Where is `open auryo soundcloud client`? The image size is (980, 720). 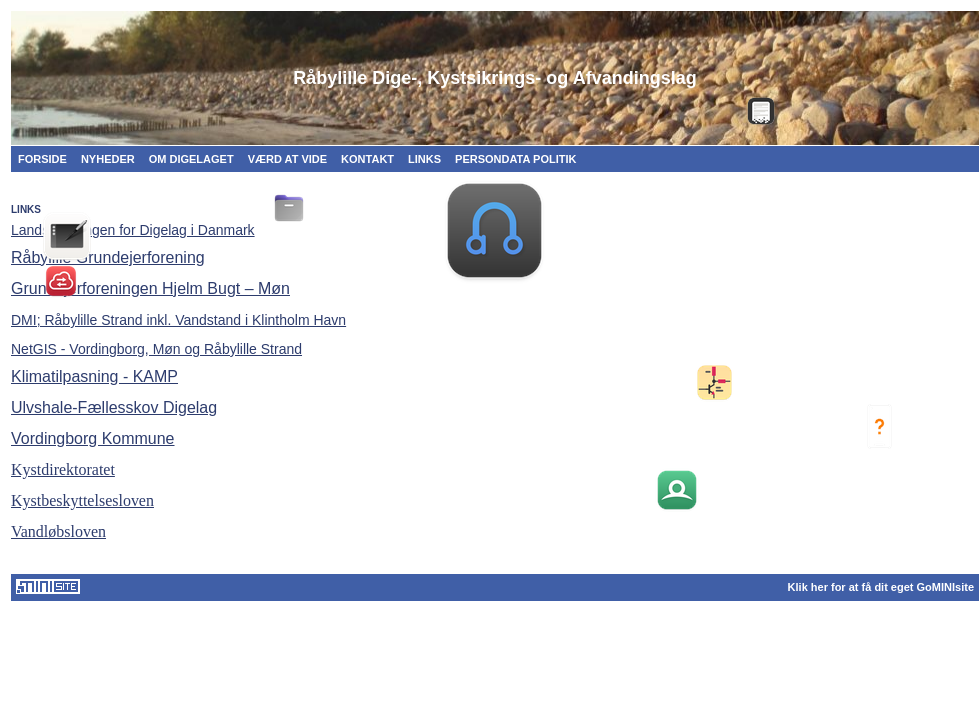
open auryo soundcloud client is located at coordinates (494, 230).